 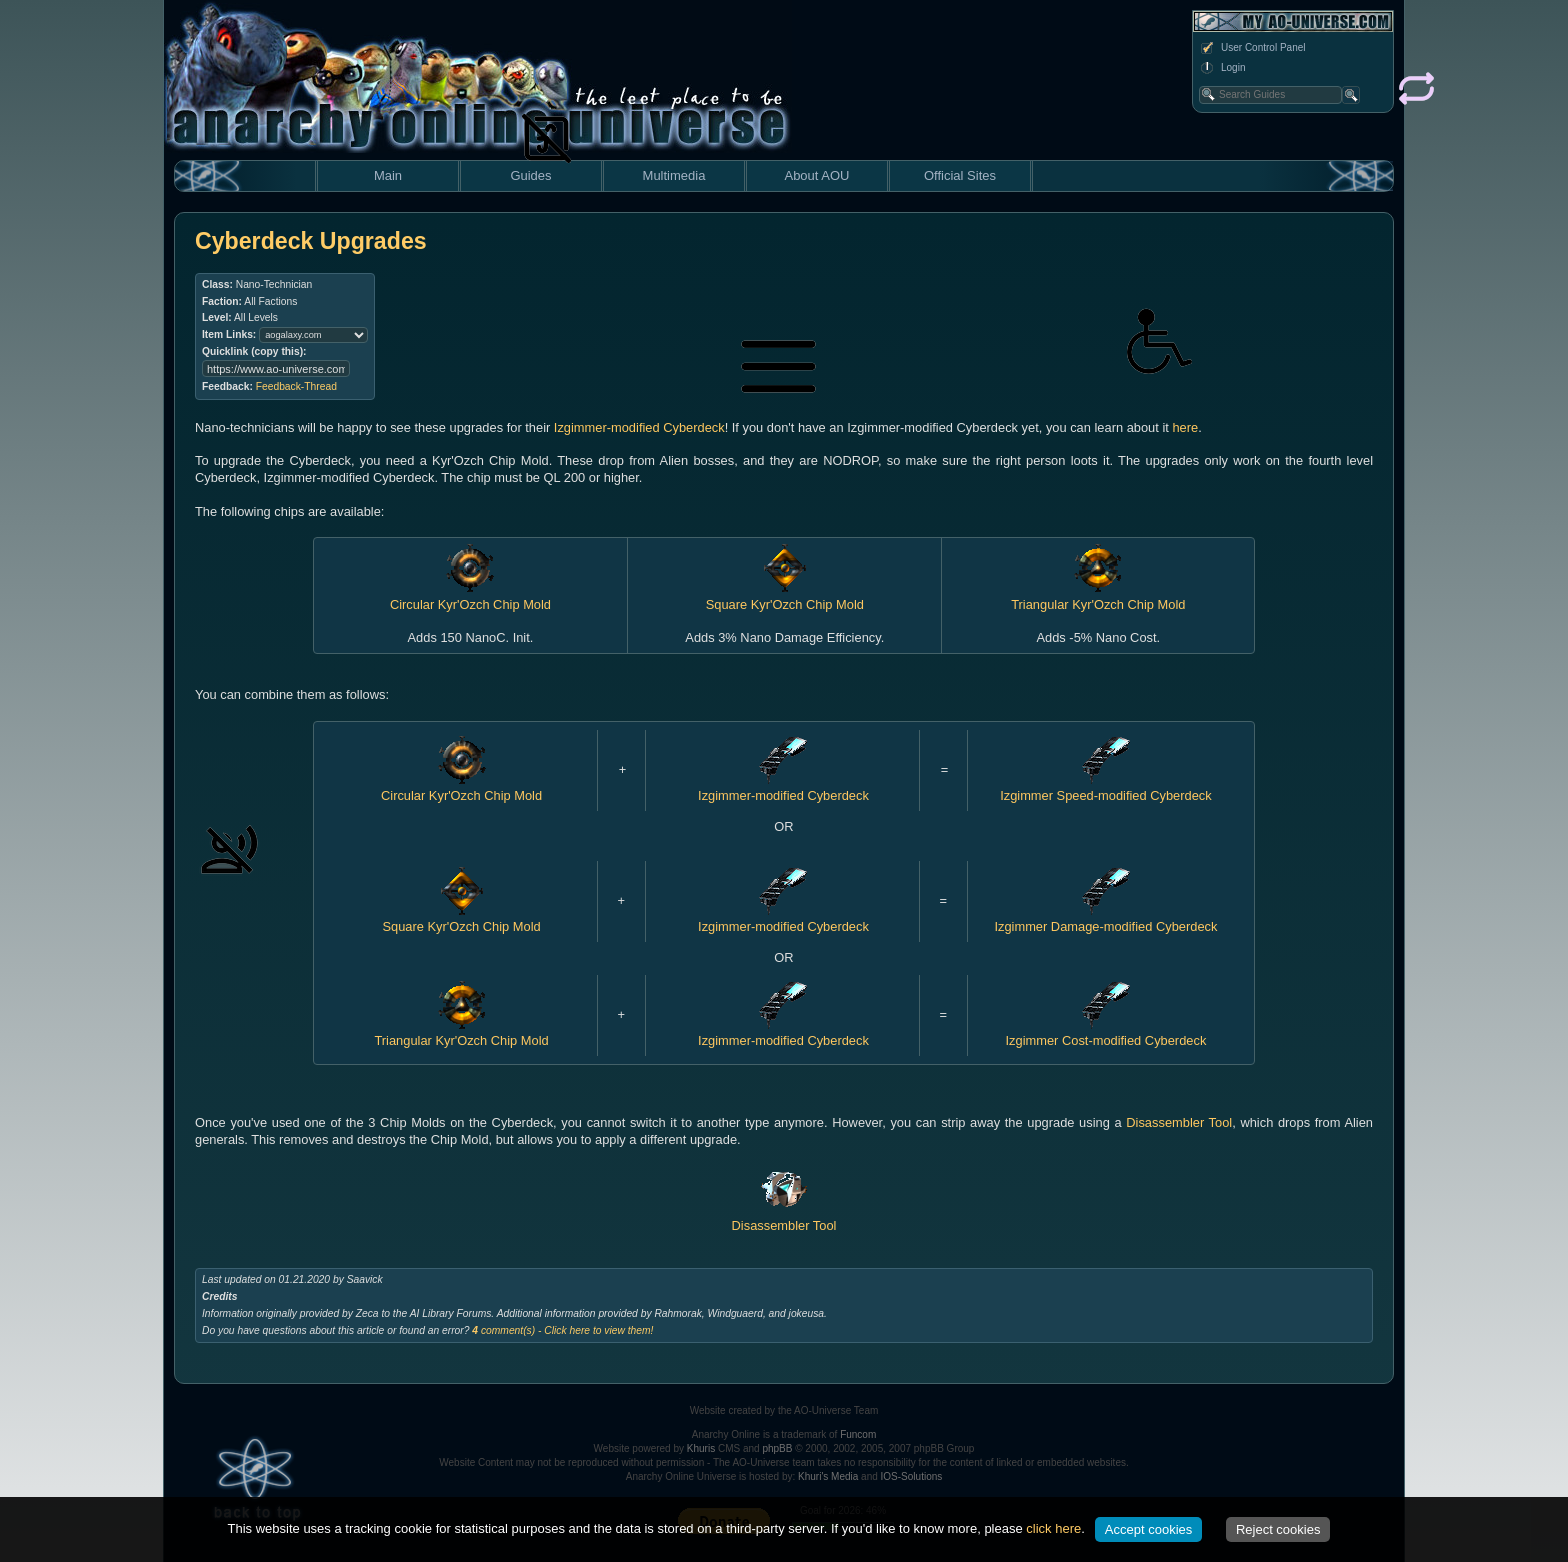 What do you see at coordinates (546, 138) in the screenshot?
I see `disable function or formula mode` at bounding box center [546, 138].